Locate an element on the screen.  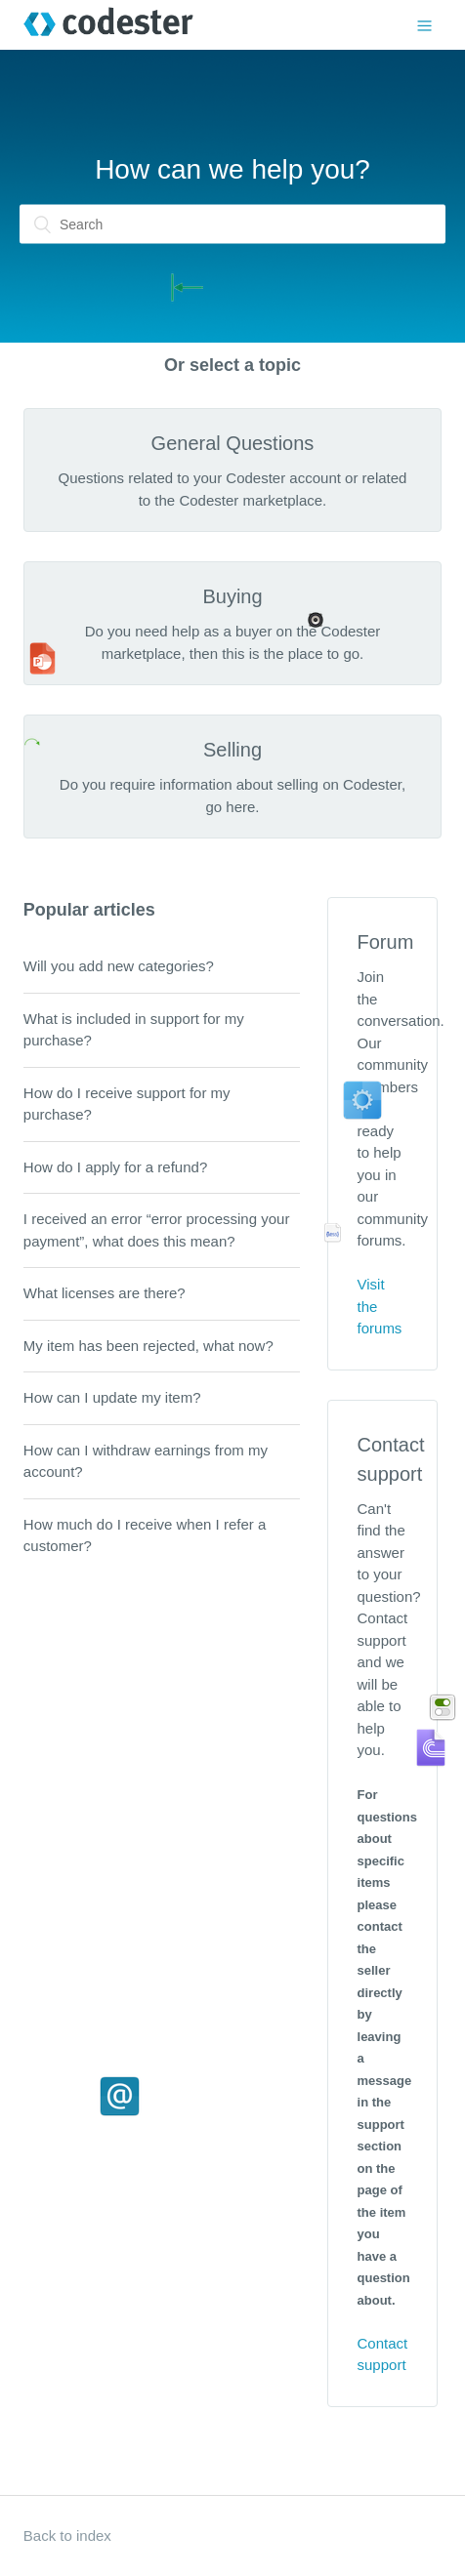
a bittorrent torrent file is located at coordinates (431, 1748).